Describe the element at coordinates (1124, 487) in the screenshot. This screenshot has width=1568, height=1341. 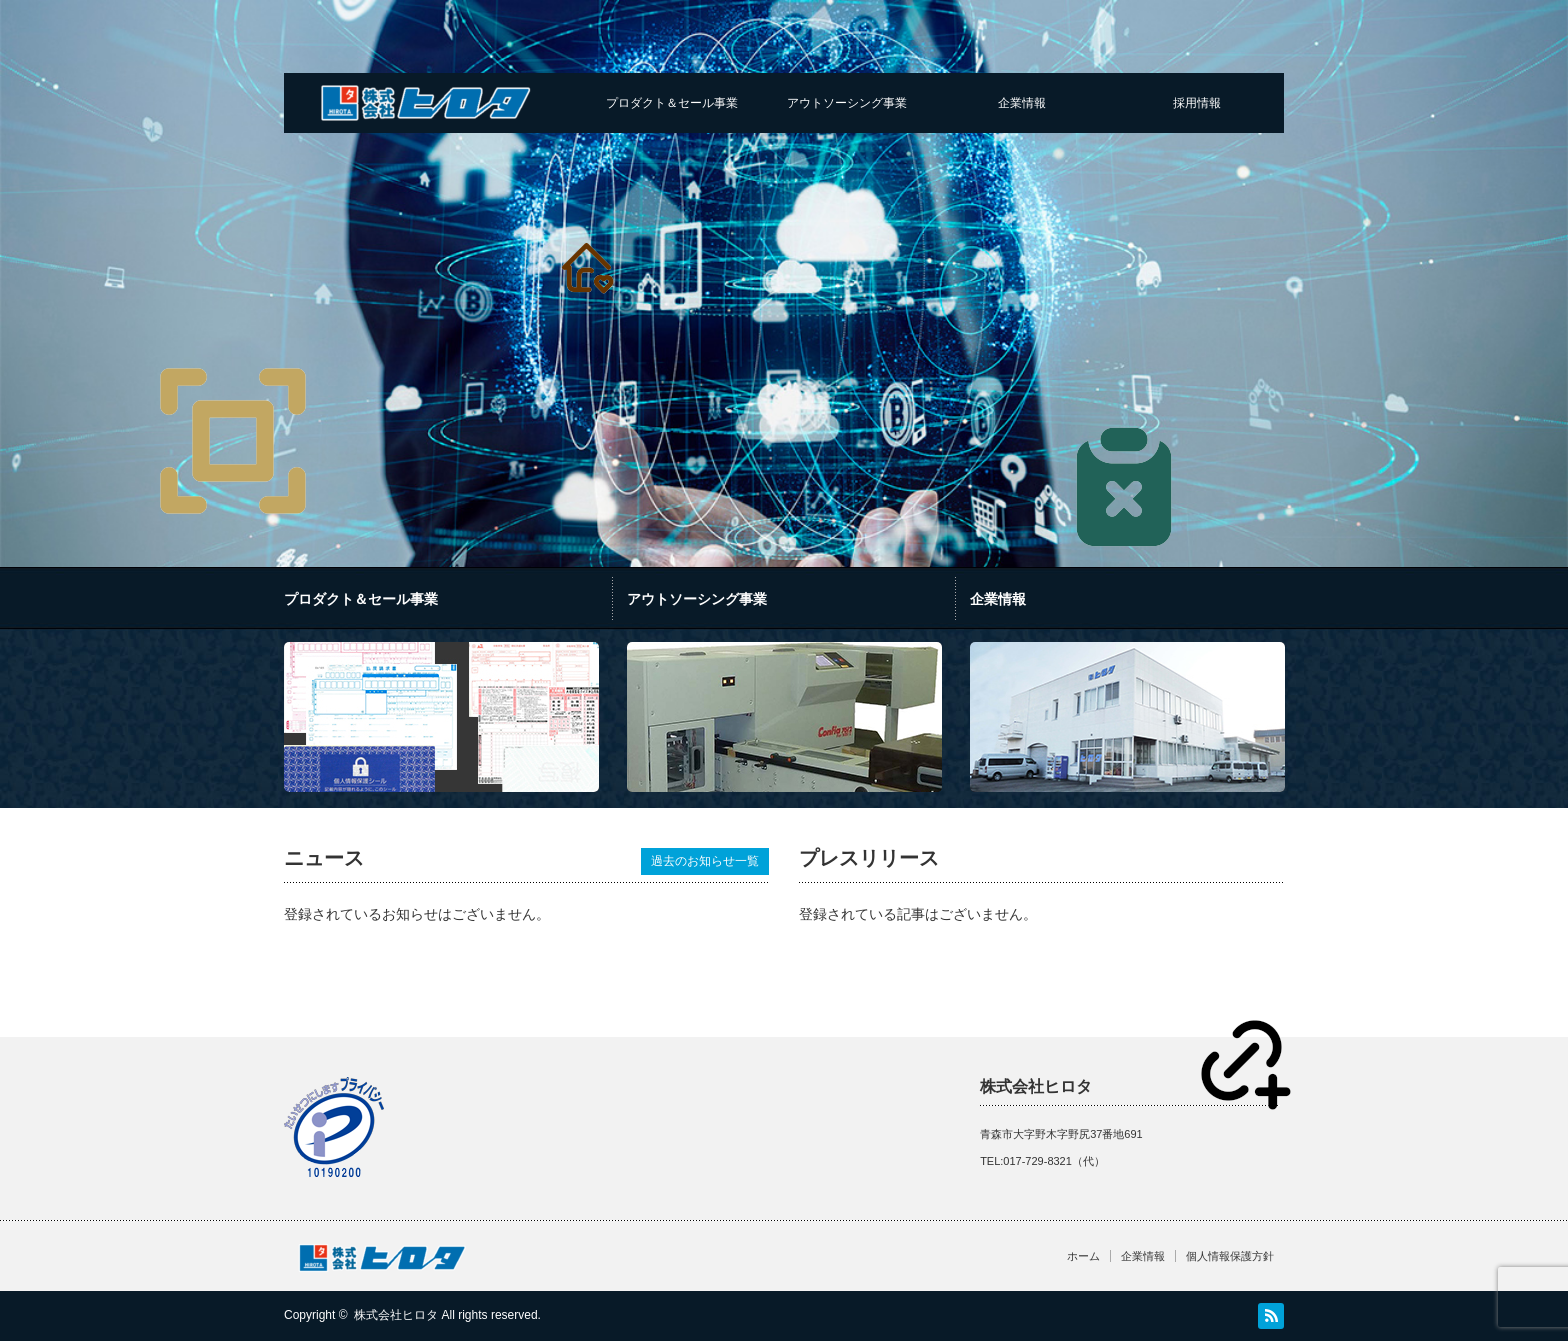
I see `clear clipboard contents` at that location.